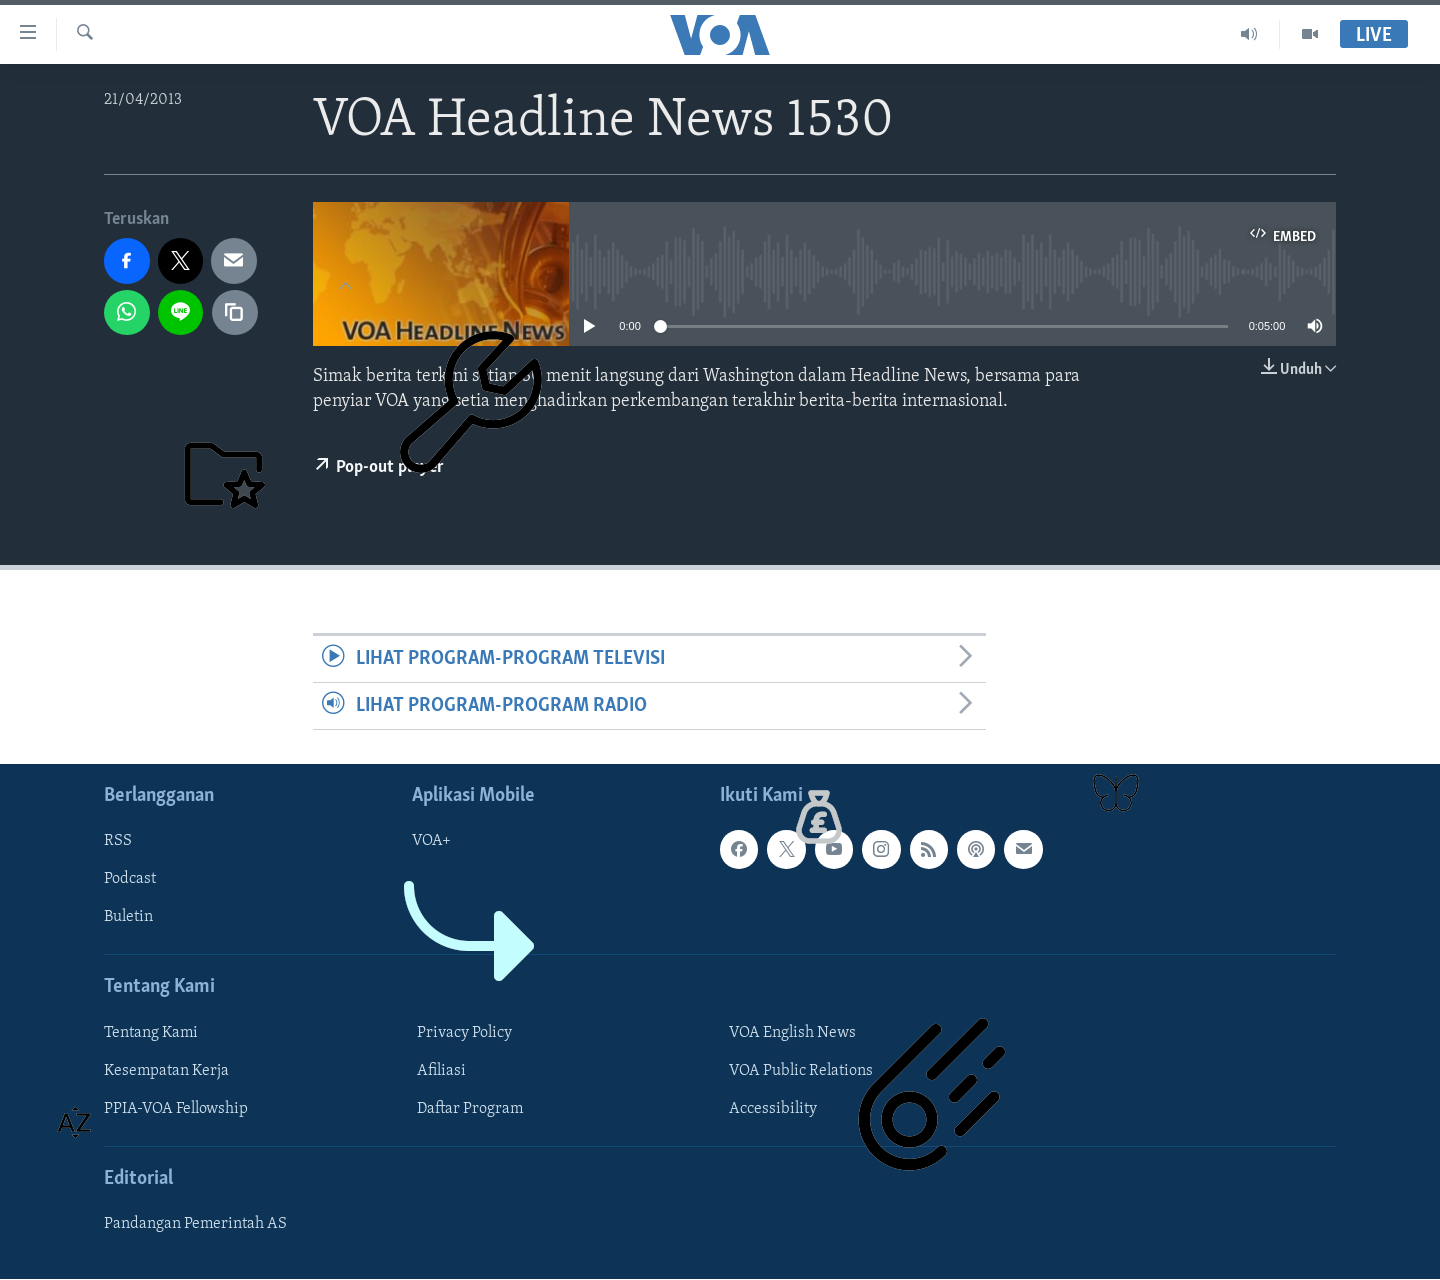 This screenshot has height=1280, width=1440. Describe the element at coordinates (469, 931) in the screenshot. I see `reply to a message or comment` at that location.